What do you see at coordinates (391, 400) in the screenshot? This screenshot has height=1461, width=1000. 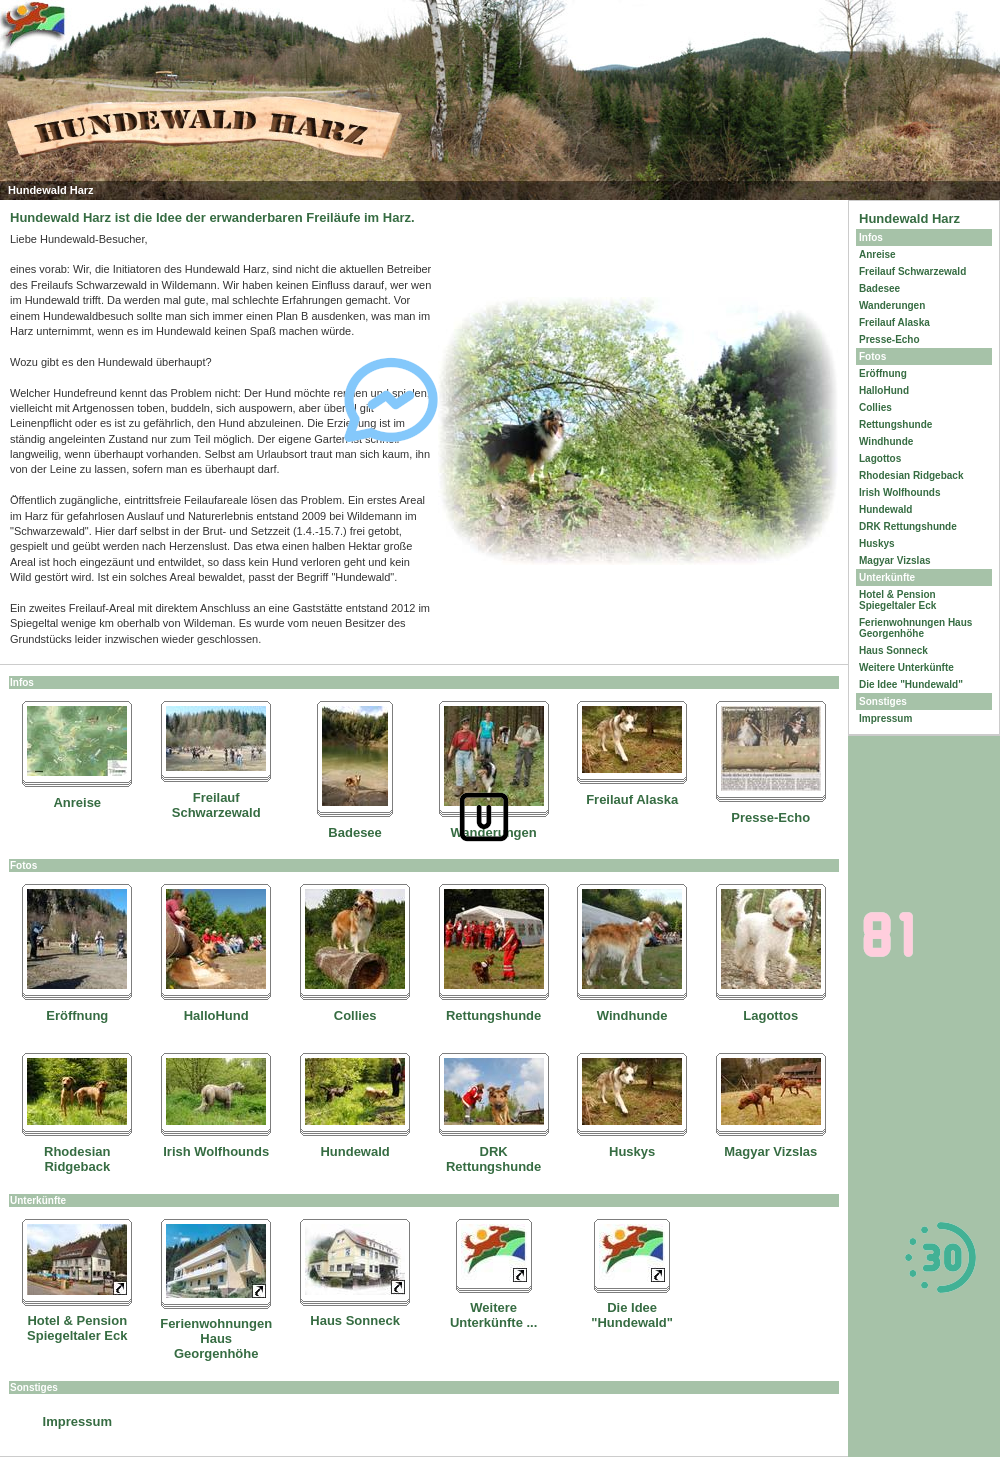 I see `open Facebook Messenger` at bounding box center [391, 400].